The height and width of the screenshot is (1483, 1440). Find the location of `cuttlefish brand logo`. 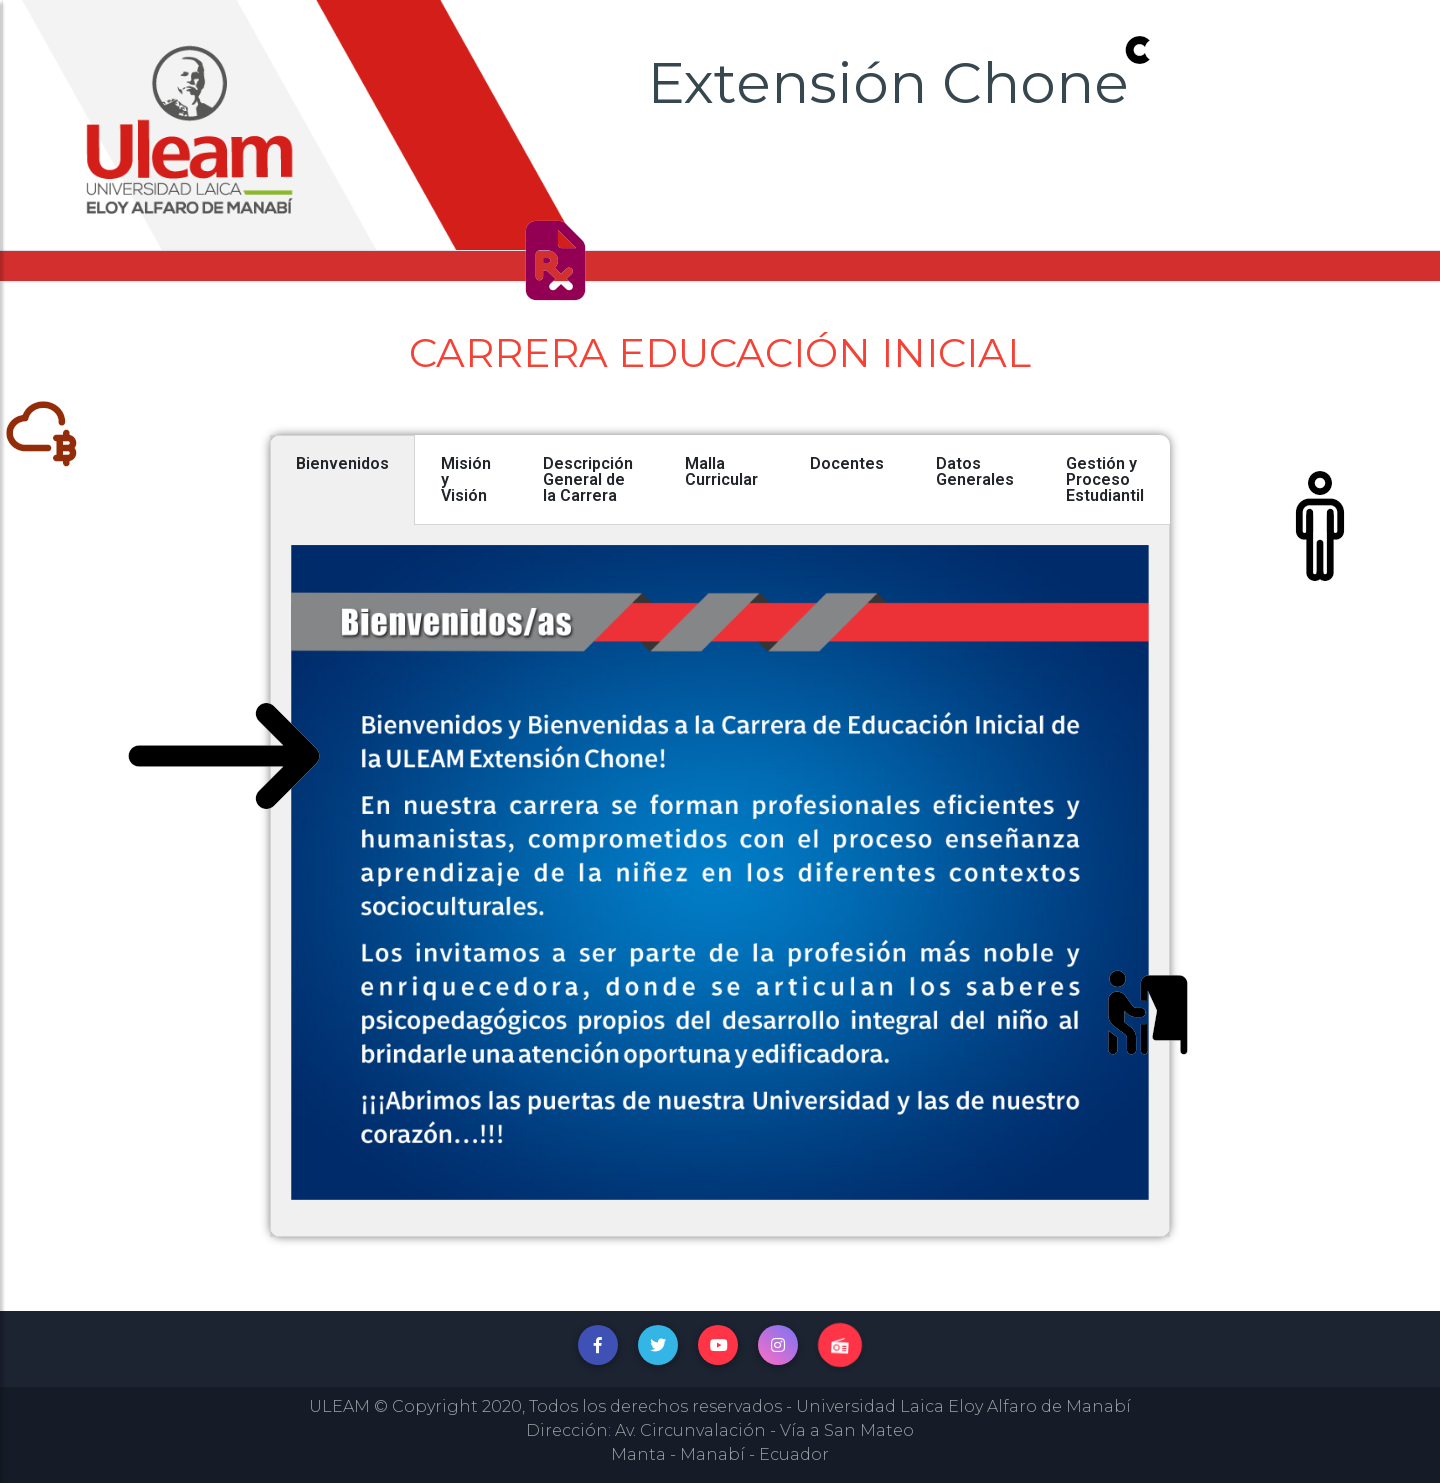

cuttlefish brand logo is located at coordinates (1138, 50).